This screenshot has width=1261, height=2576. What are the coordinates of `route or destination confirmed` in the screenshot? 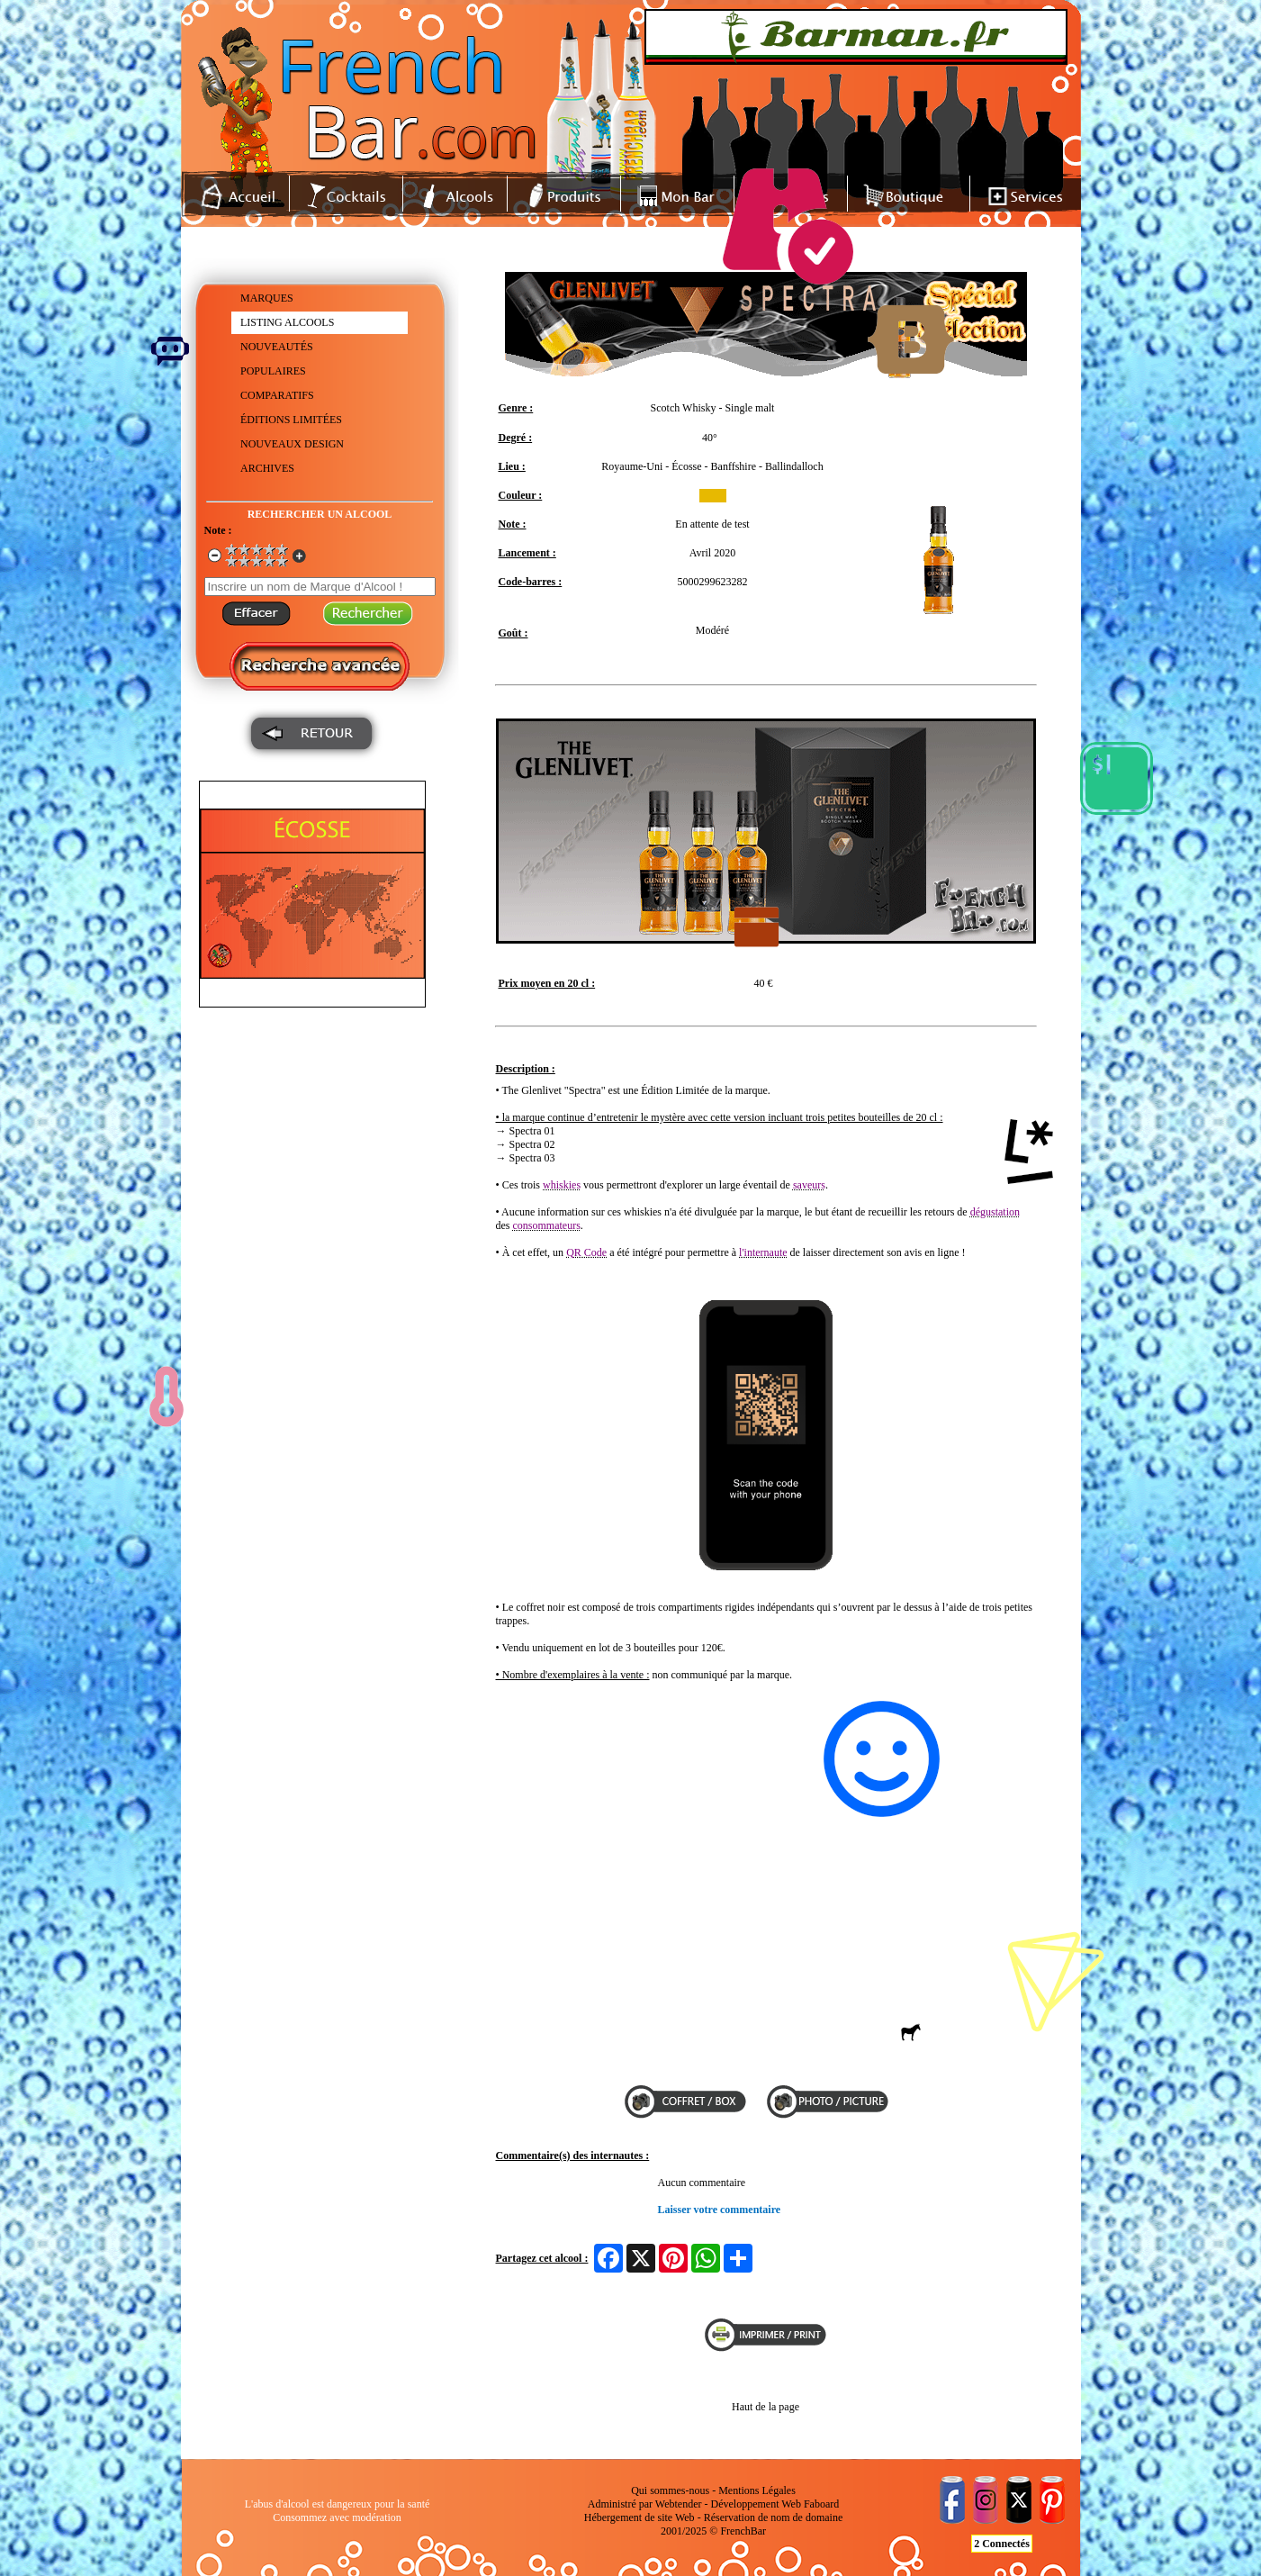 It's located at (780, 219).